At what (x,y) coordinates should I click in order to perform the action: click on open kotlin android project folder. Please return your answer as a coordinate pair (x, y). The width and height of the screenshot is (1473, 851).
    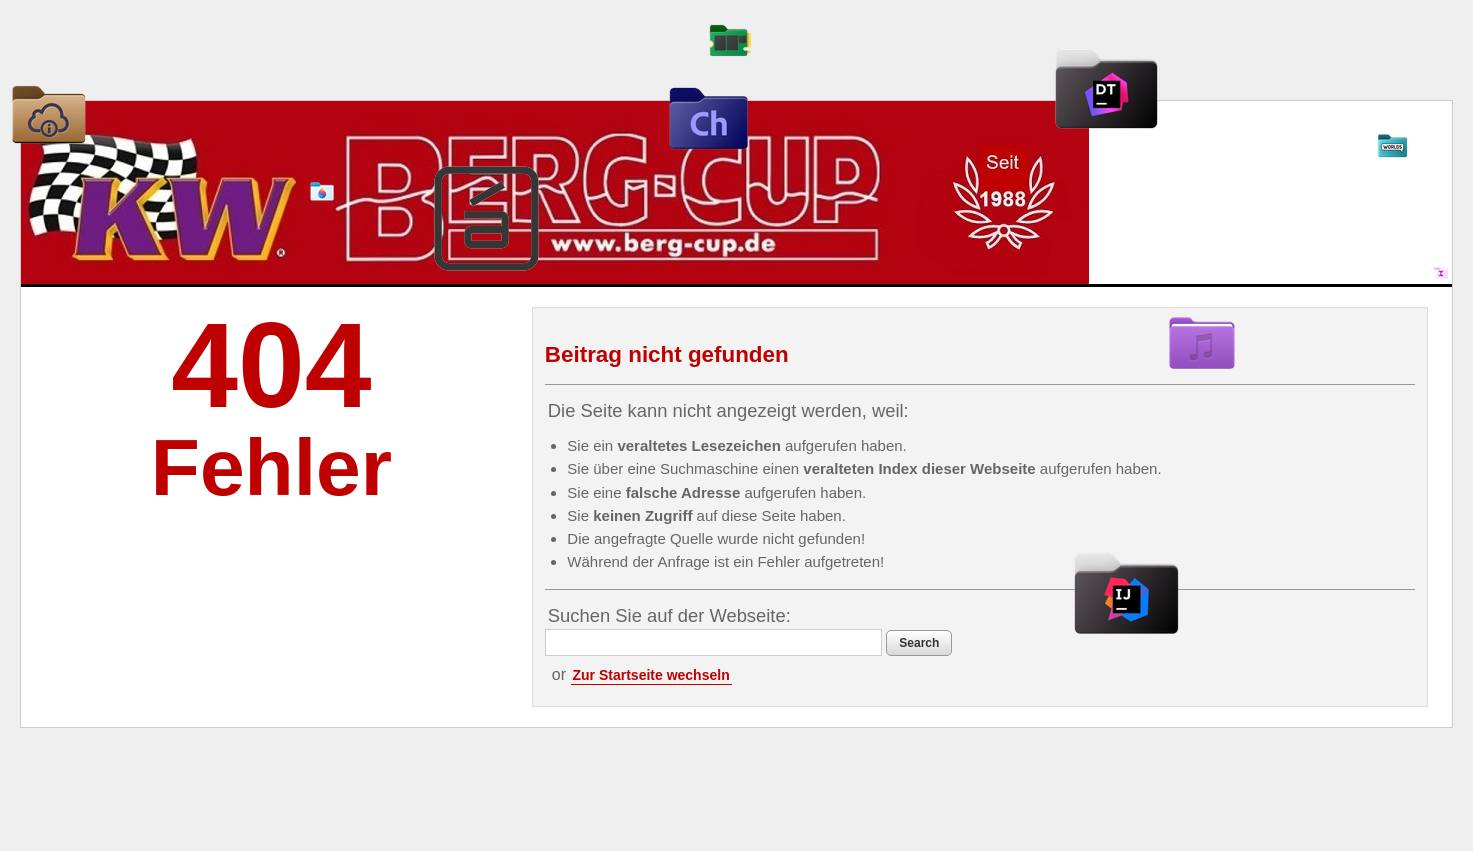
    Looking at the image, I should click on (1441, 273).